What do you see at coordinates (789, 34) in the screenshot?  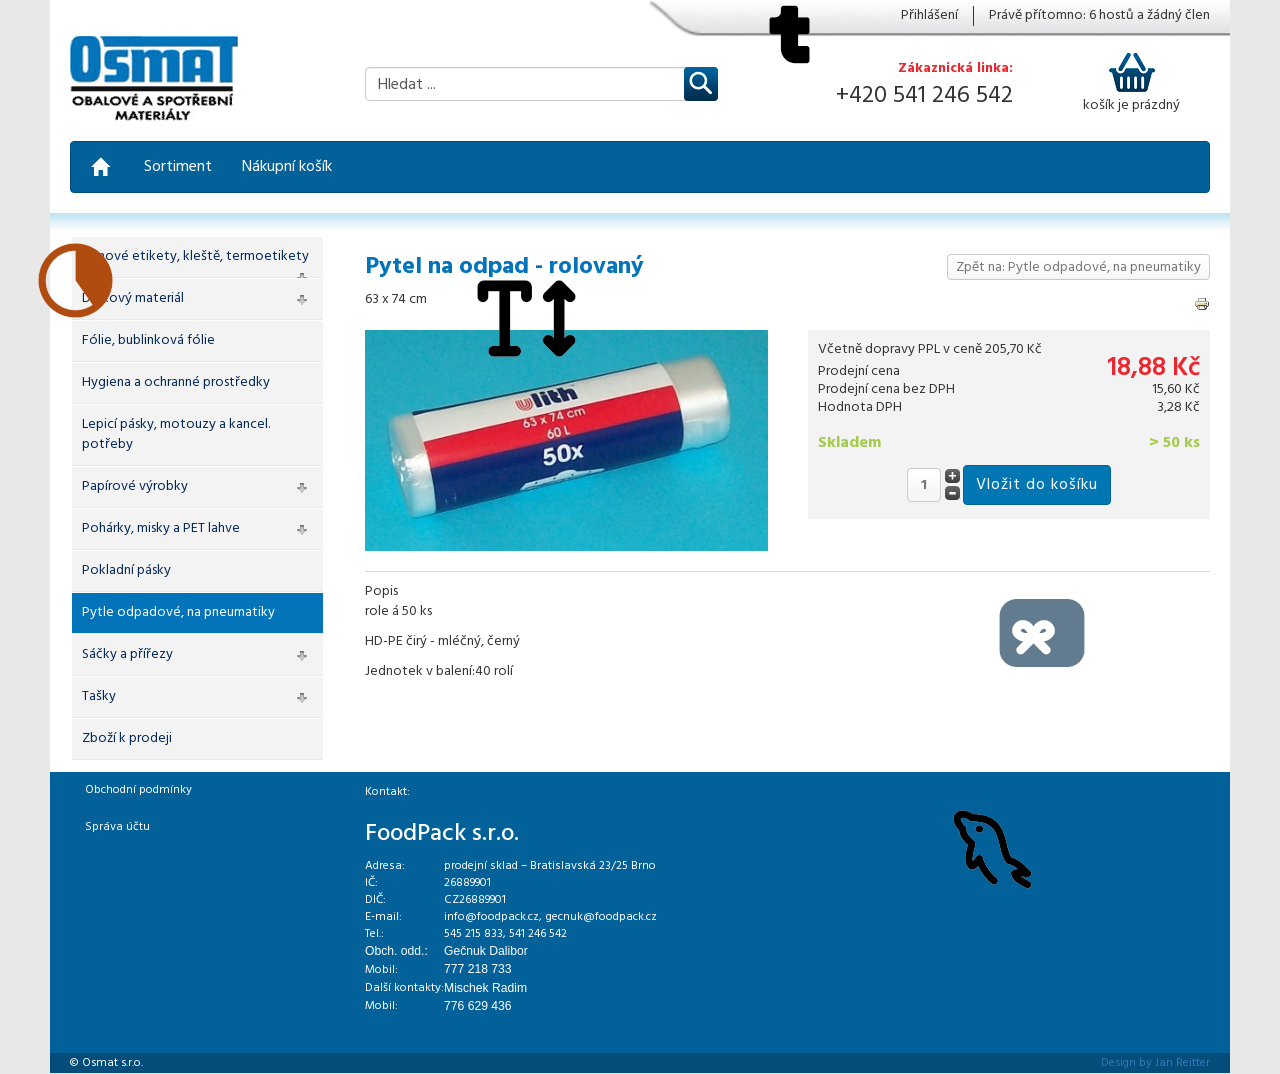 I see `open tumblr app` at bounding box center [789, 34].